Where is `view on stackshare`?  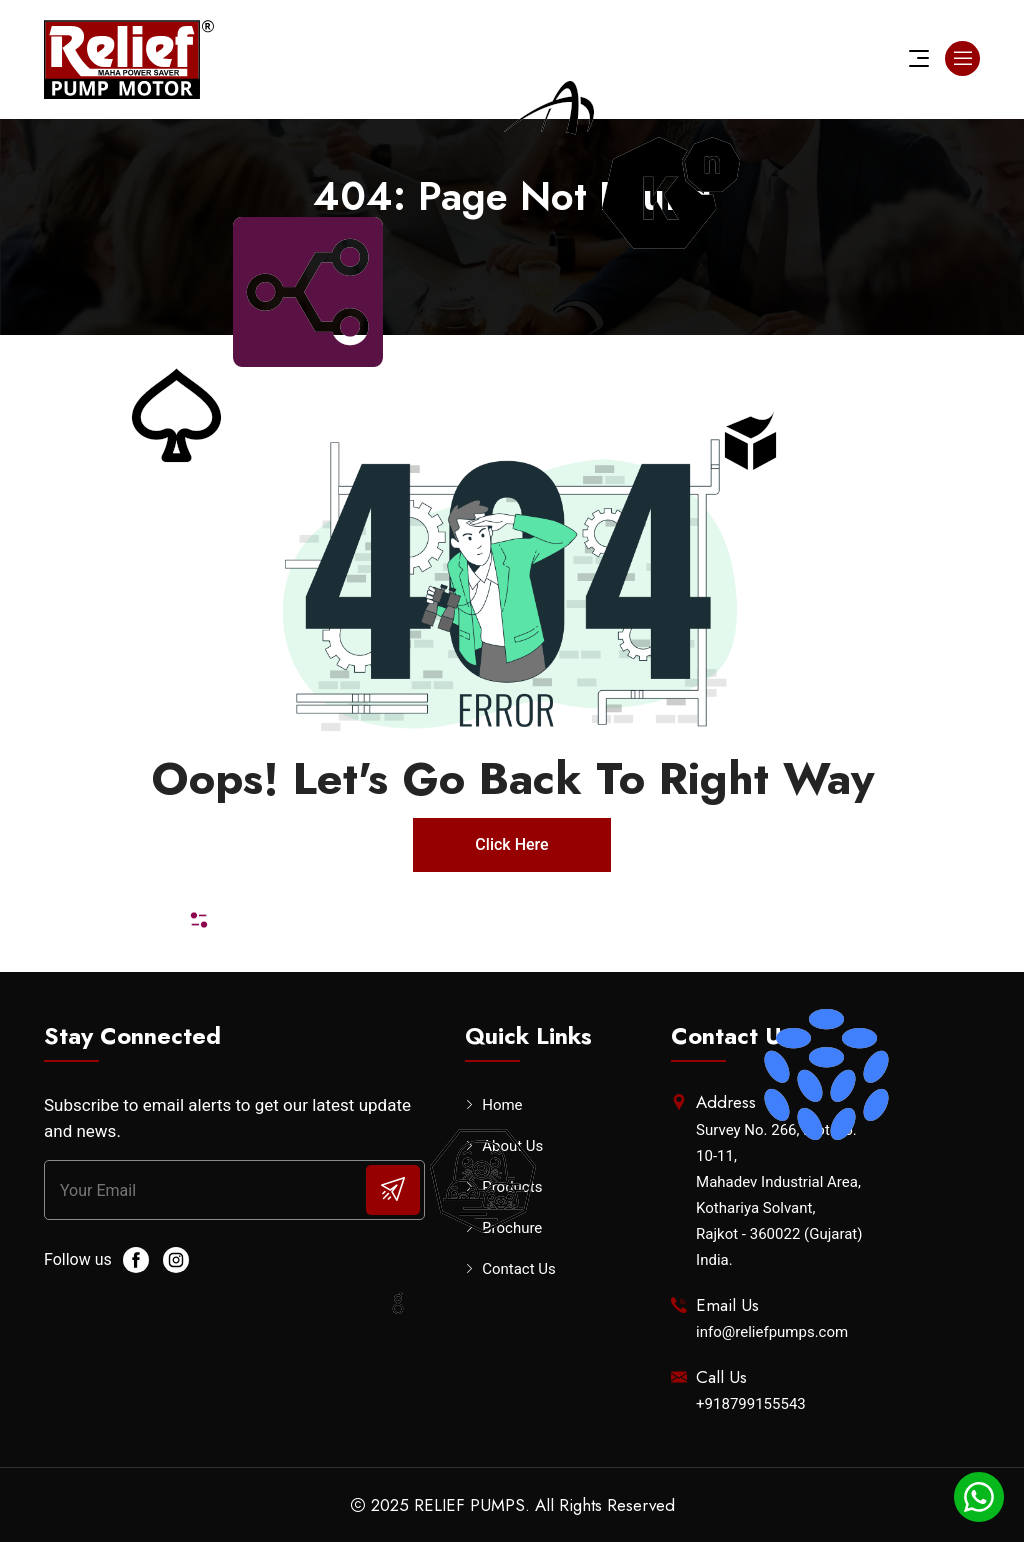
view on stackshare is located at coordinates (308, 292).